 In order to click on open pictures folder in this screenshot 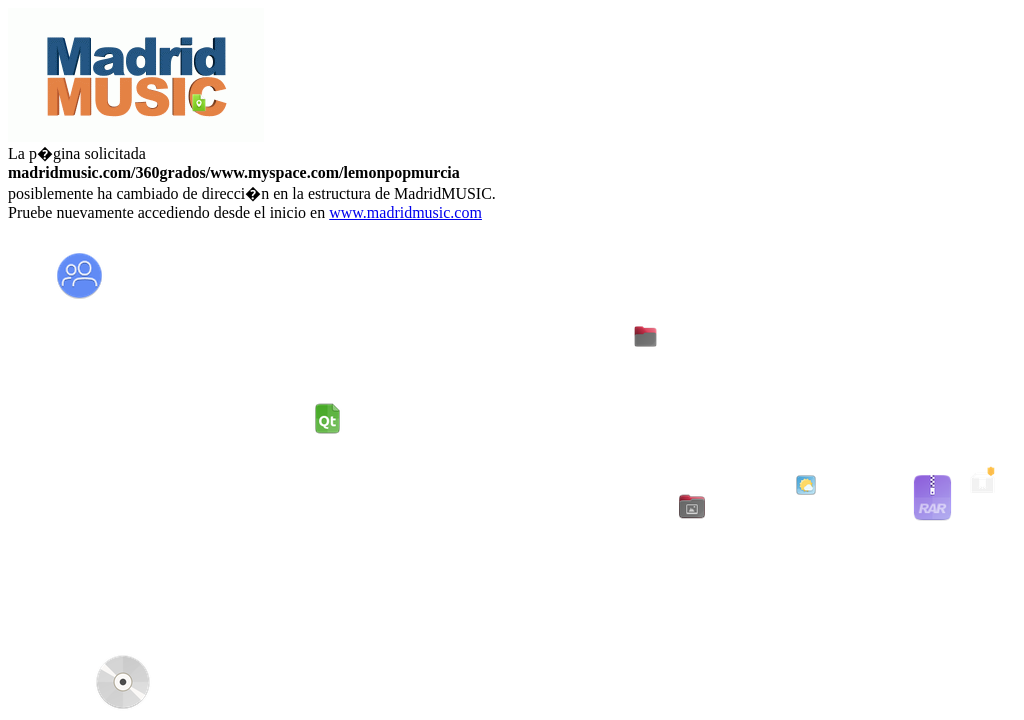, I will do `click(692, 506)`.